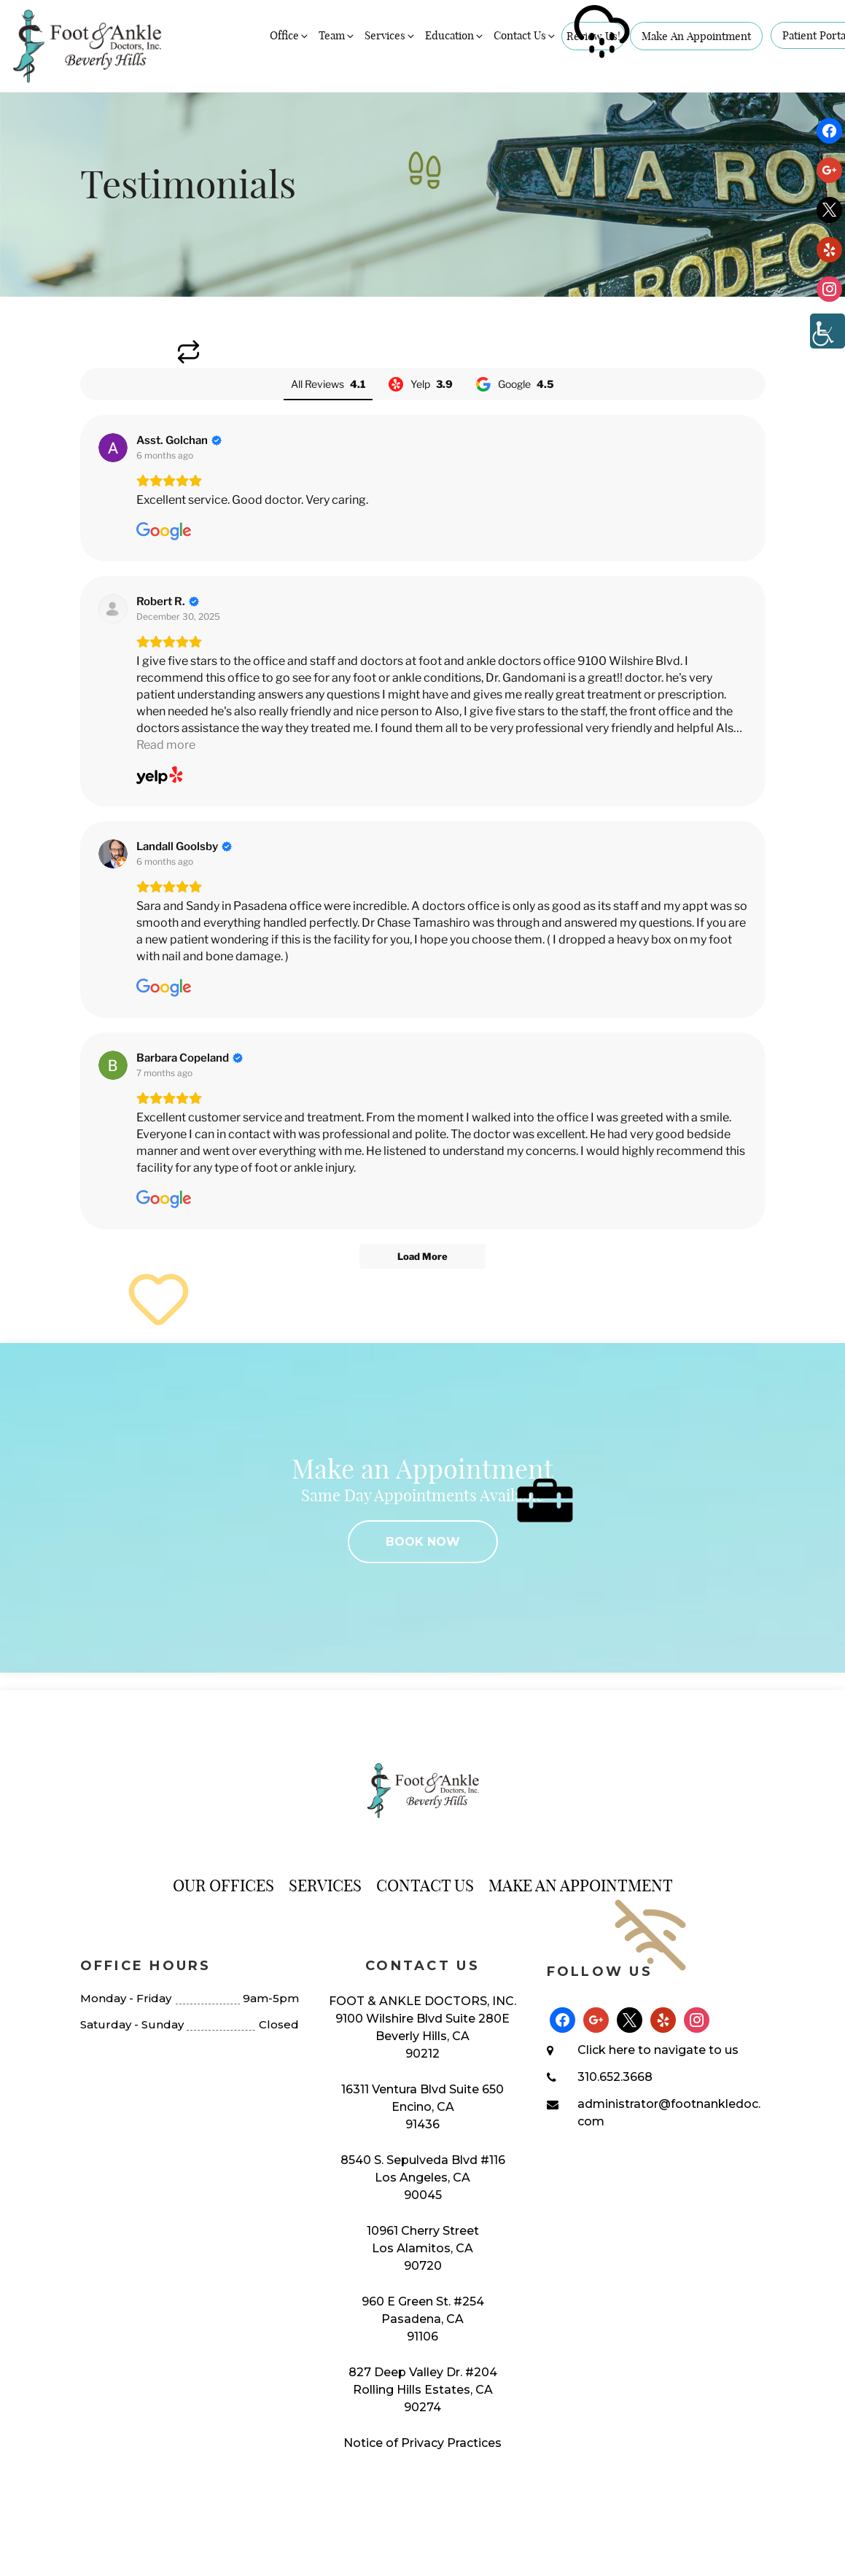  Describe the element at coordinates (545, 1502) in the screenshot. I see `access tools and settings` at that location.